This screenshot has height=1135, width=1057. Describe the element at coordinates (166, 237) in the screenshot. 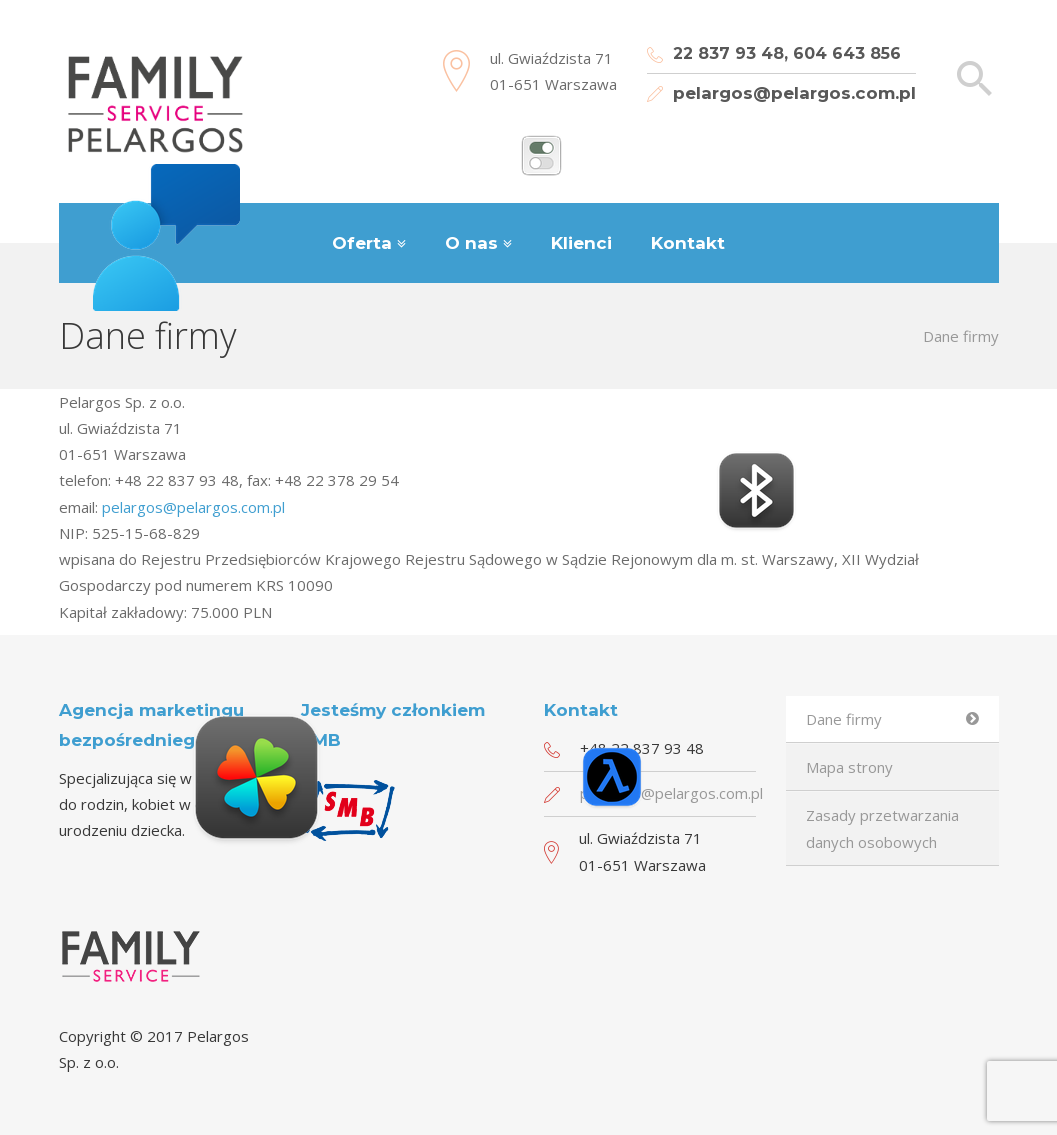

I see `open the feedback hub app` at that location.